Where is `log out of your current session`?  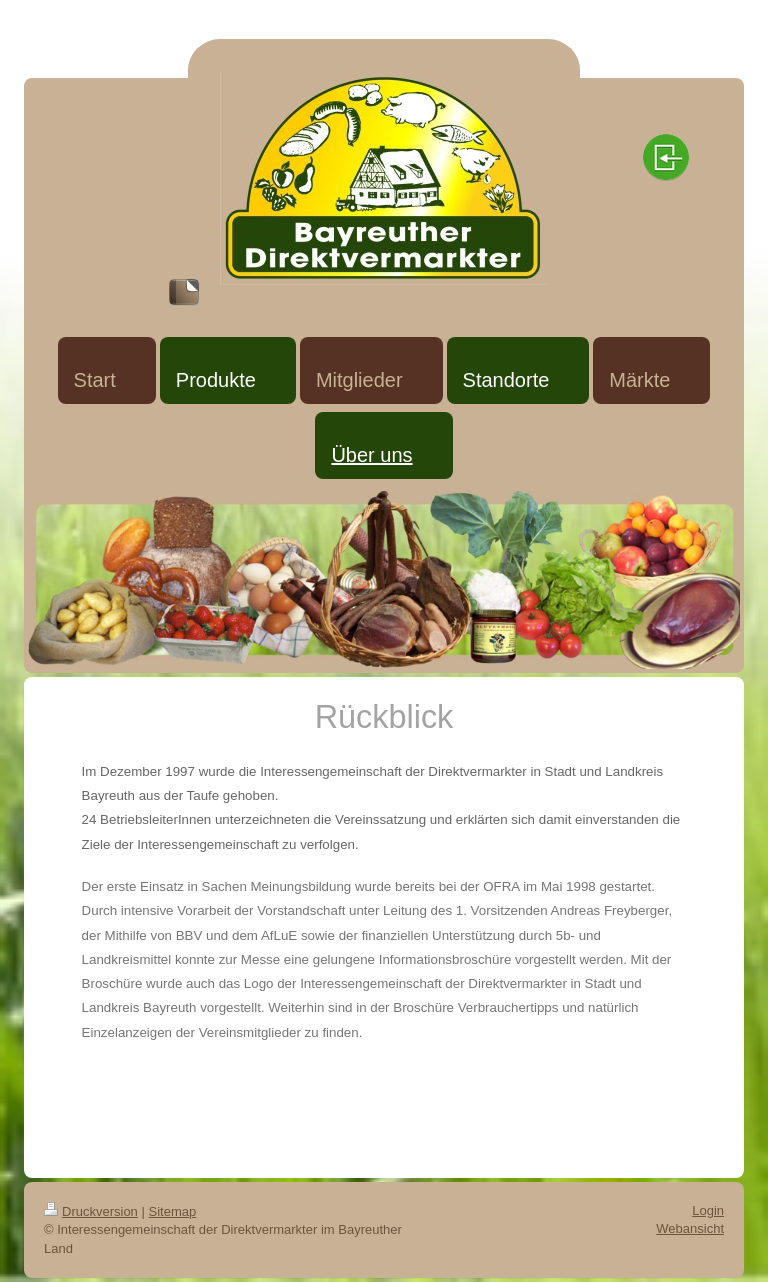
log out of your current session is located at coordinates (666, 157).